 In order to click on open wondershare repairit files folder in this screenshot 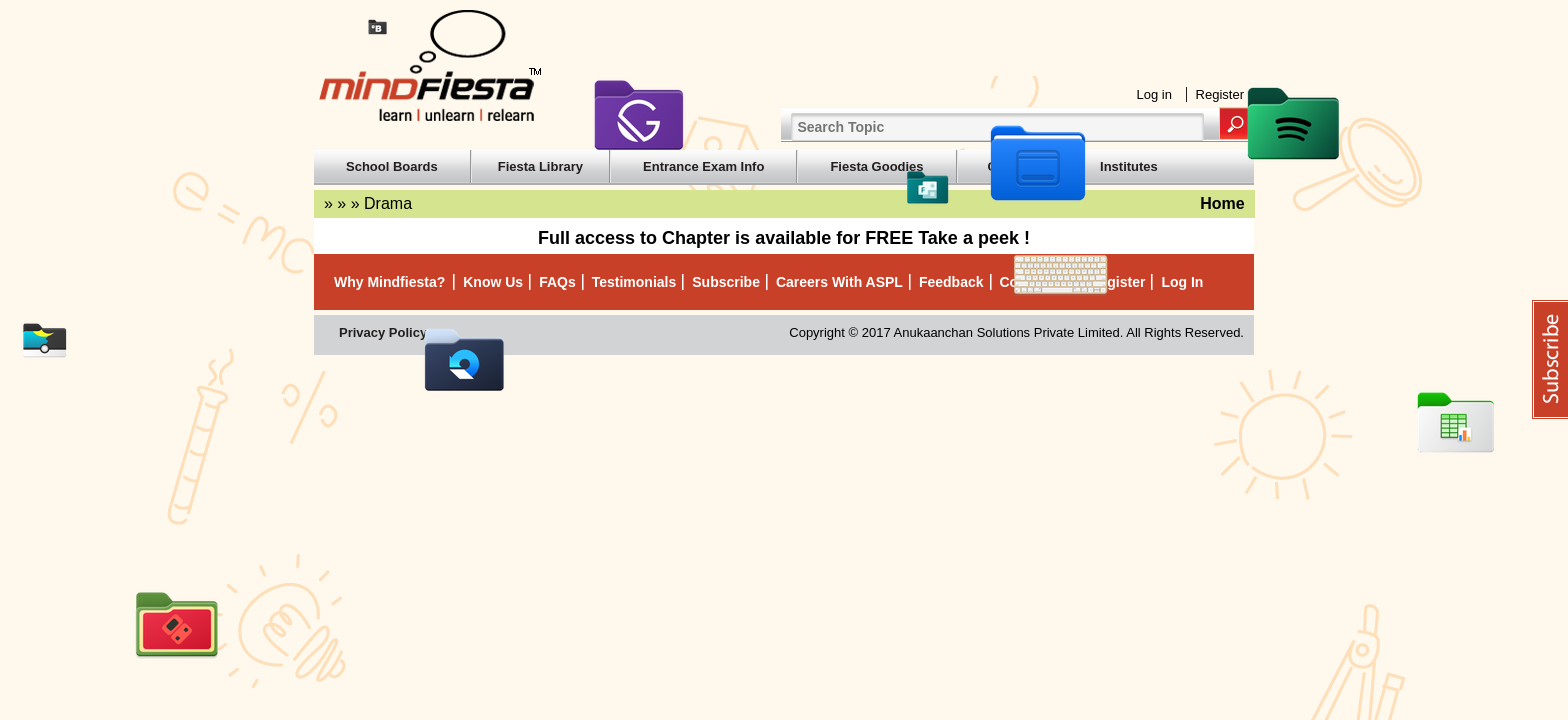, I will do `click(464, 362)`.